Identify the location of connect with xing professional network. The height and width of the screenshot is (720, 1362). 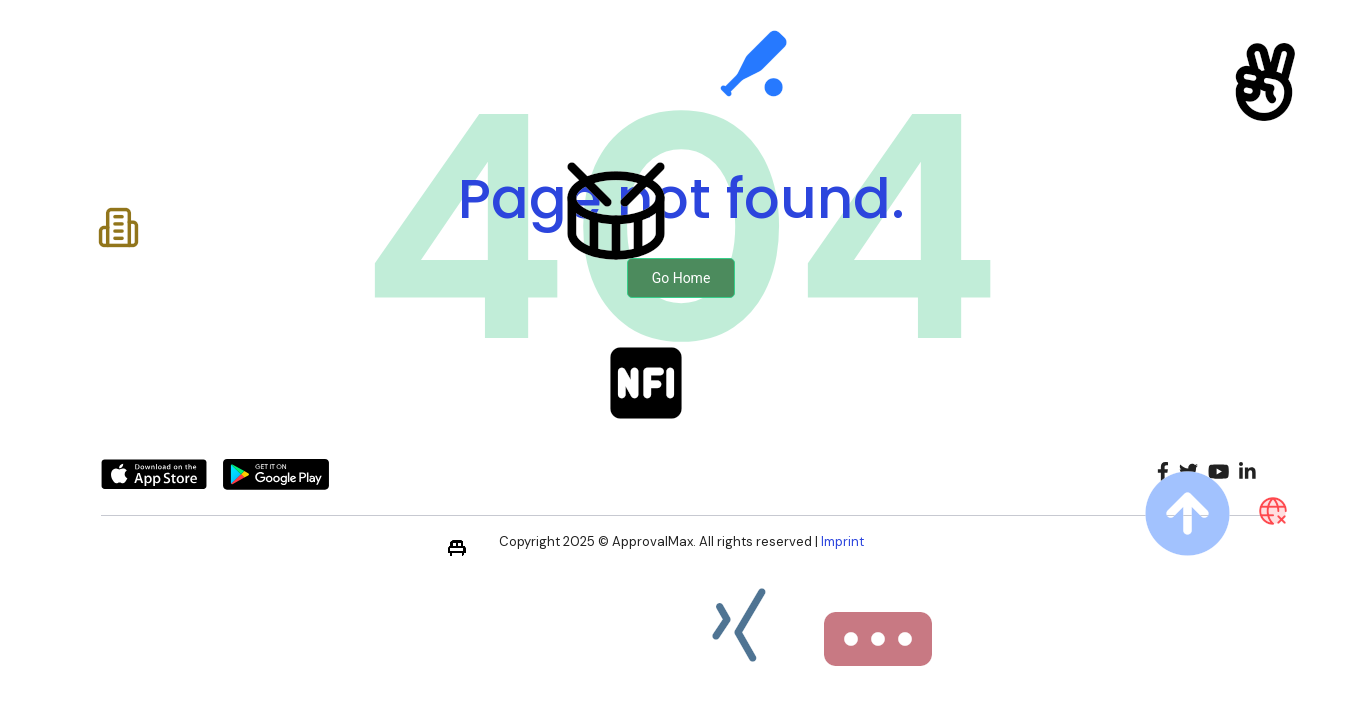
(738, 625).